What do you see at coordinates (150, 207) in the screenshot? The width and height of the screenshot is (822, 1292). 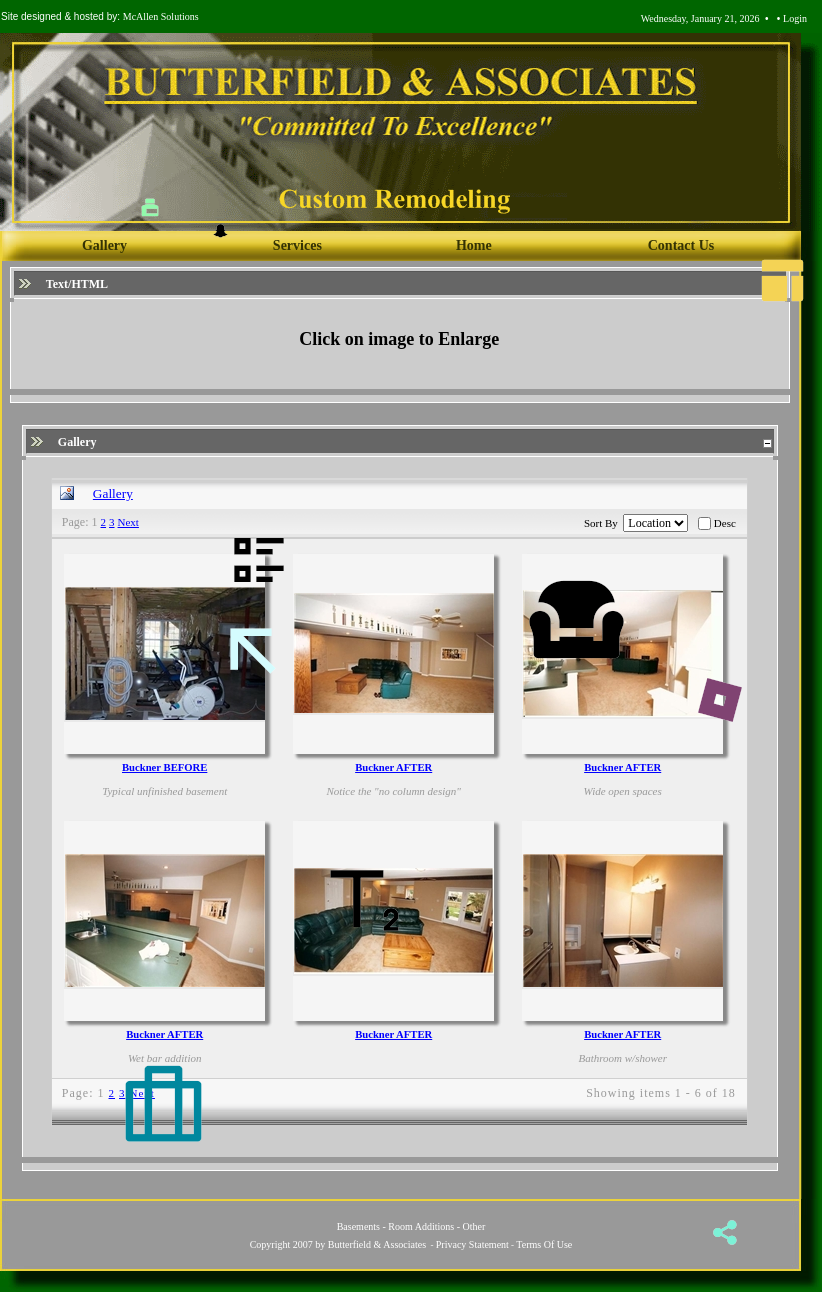 I see `access drawing or illustration tools` at bounding box center [150, 207].